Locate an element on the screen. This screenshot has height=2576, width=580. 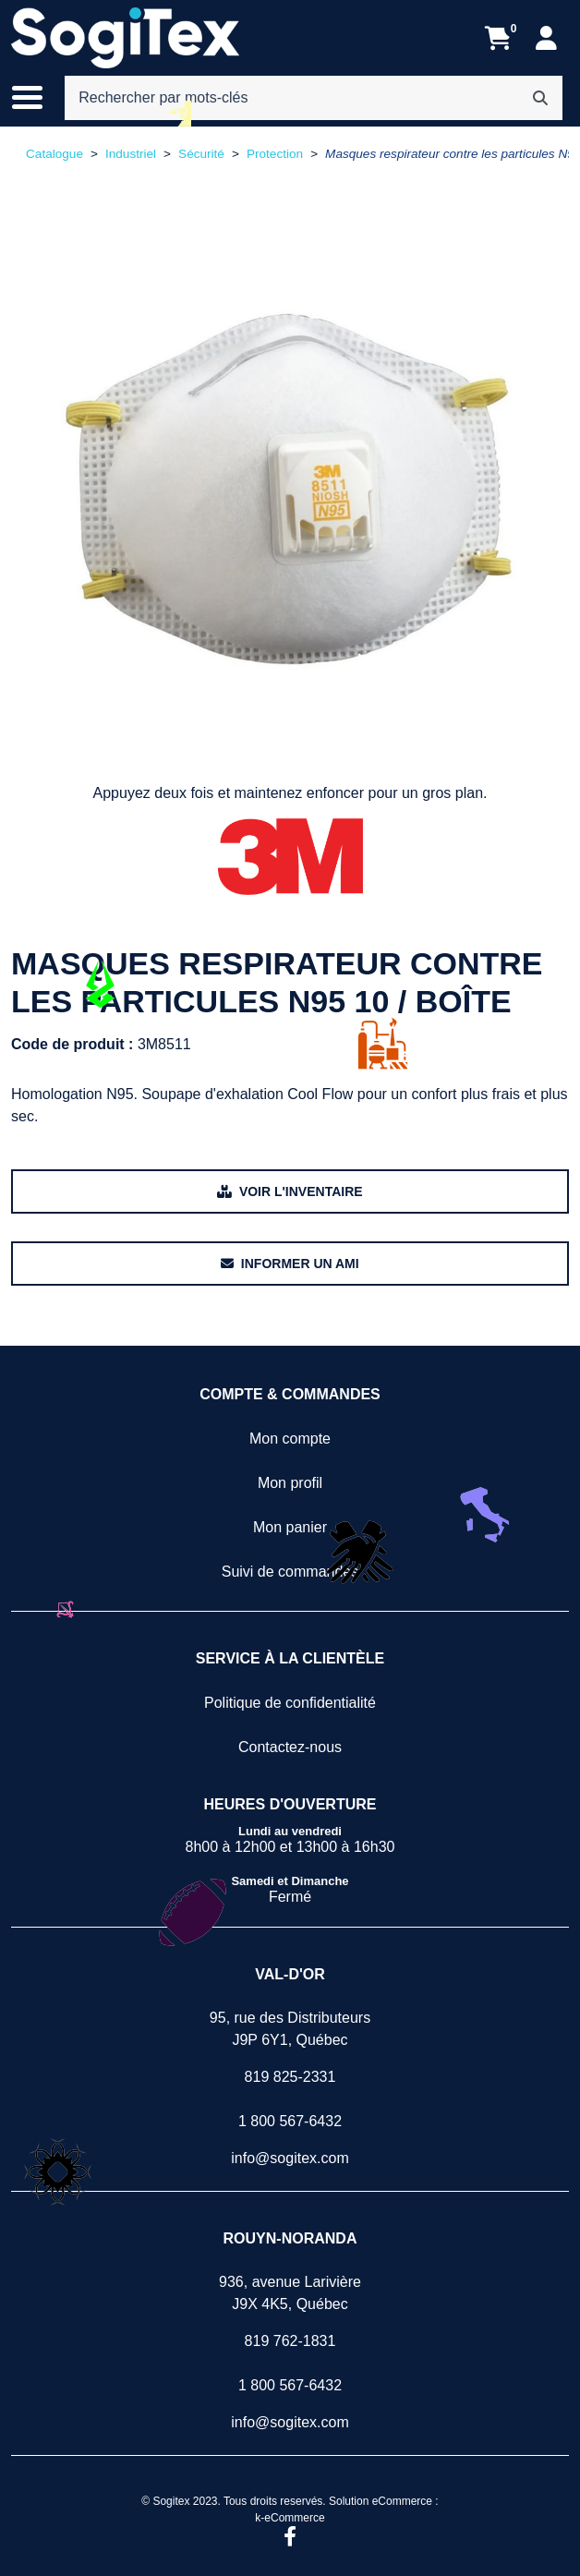
view american football games or scores is located at coordinates (192, 1912).